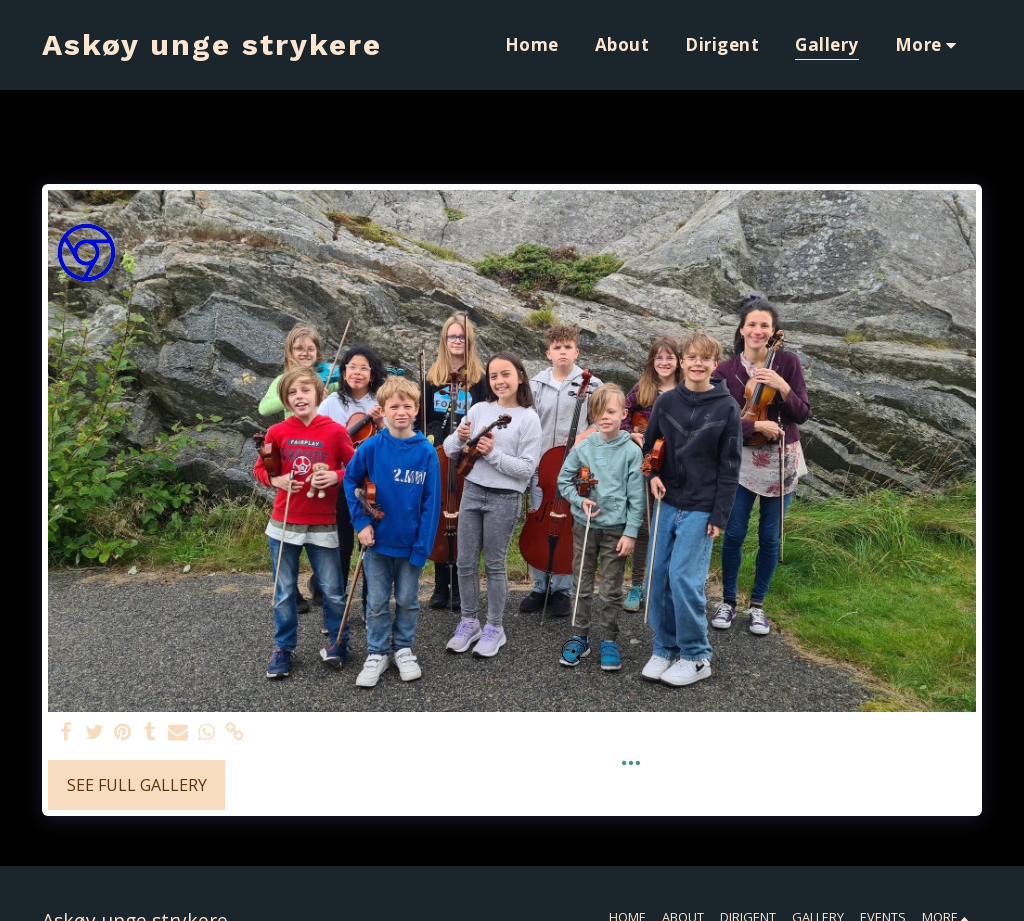 This screenshot has width=1024, height=921. I want to click on indicates an issue is tracked by another issue, so click(573, 651).